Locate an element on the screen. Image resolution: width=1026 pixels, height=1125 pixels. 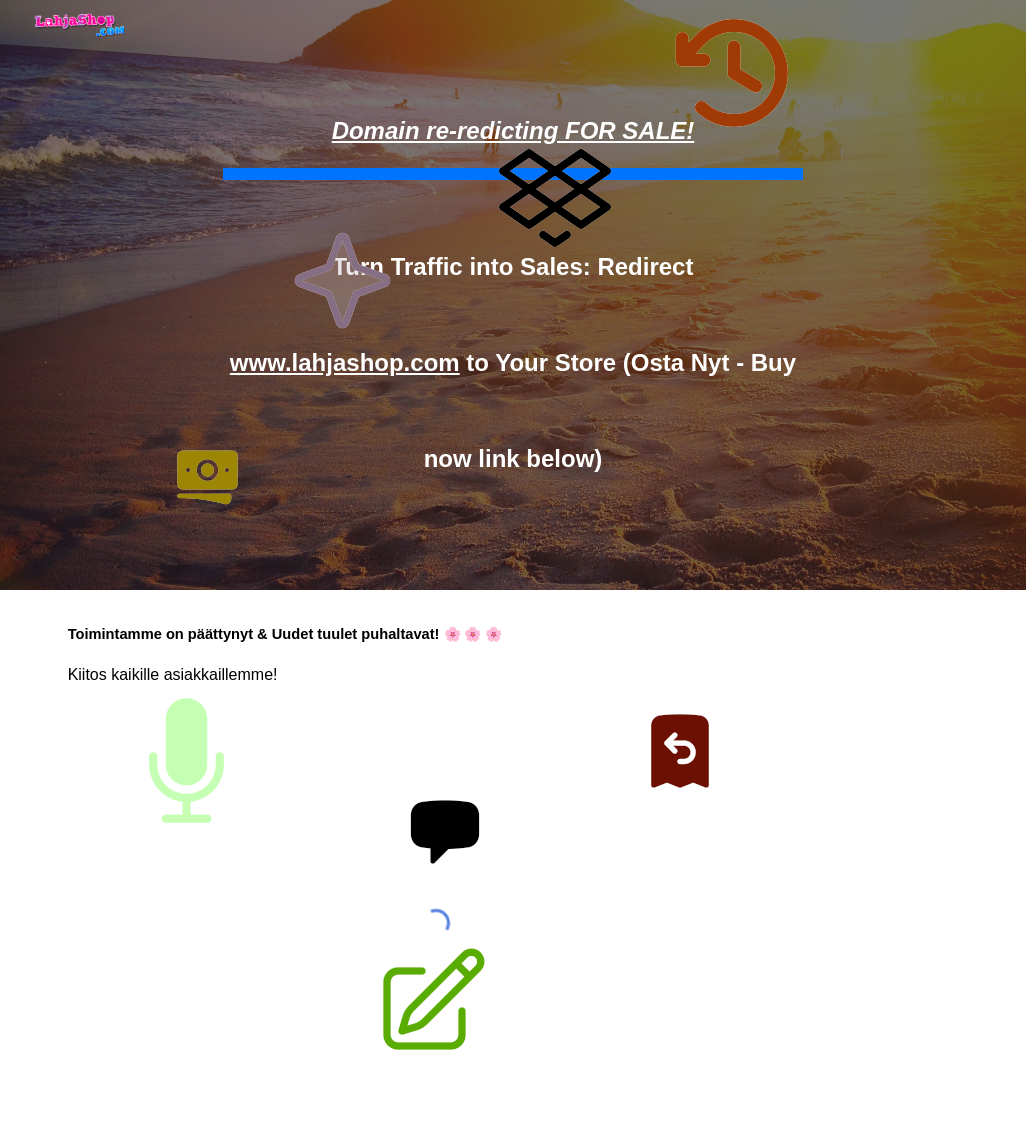
tap to start voice input is located at coordinates (186, 760).